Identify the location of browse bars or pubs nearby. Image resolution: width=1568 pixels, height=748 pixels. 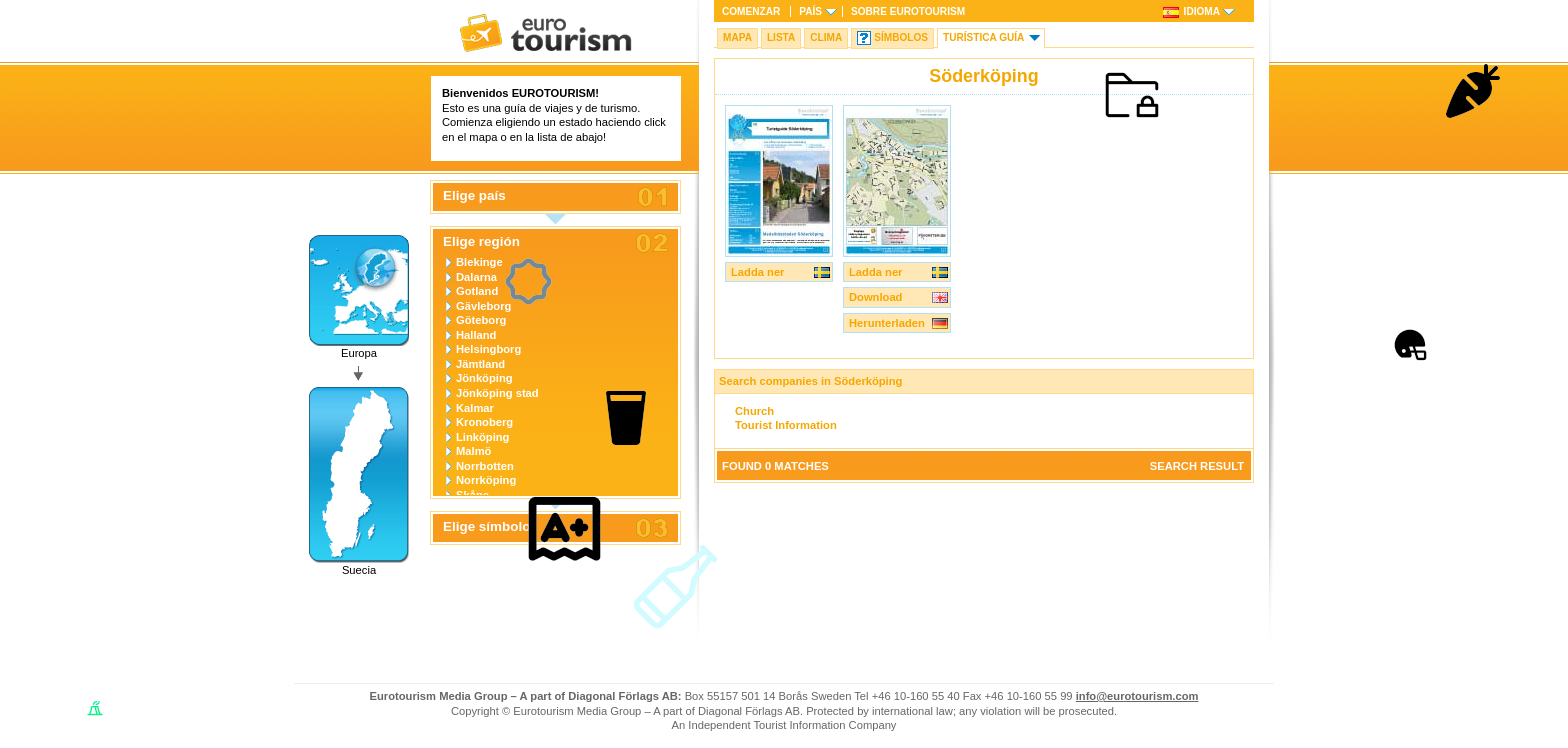
(626, 417).